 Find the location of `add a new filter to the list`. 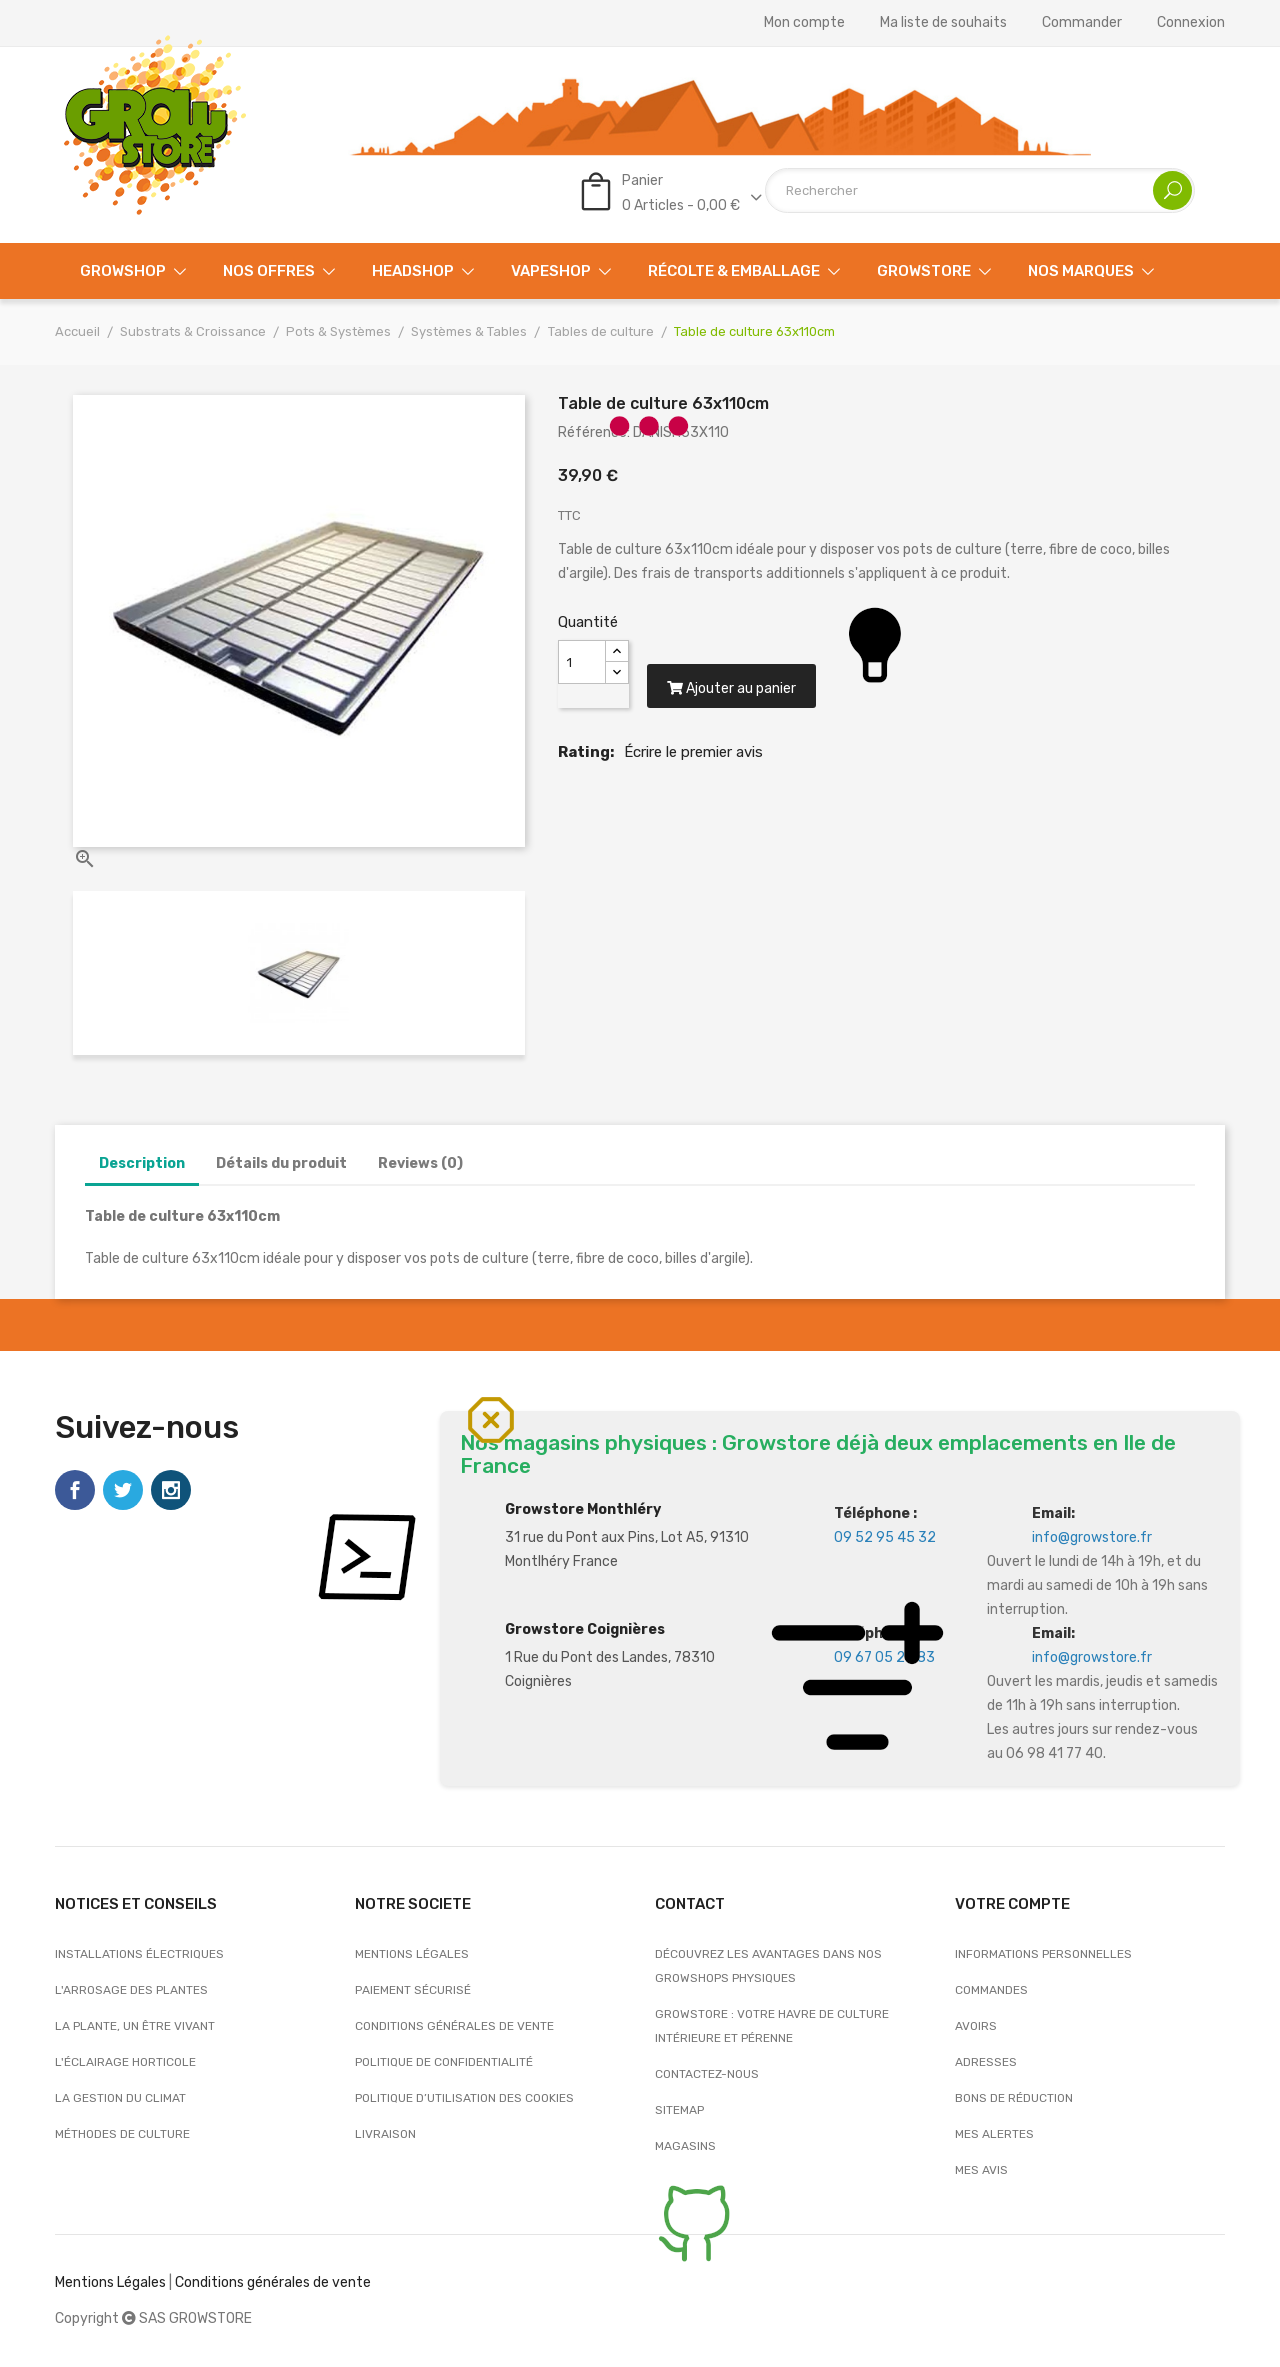

add a new filter to the list is located at coordinates (857, 1687).